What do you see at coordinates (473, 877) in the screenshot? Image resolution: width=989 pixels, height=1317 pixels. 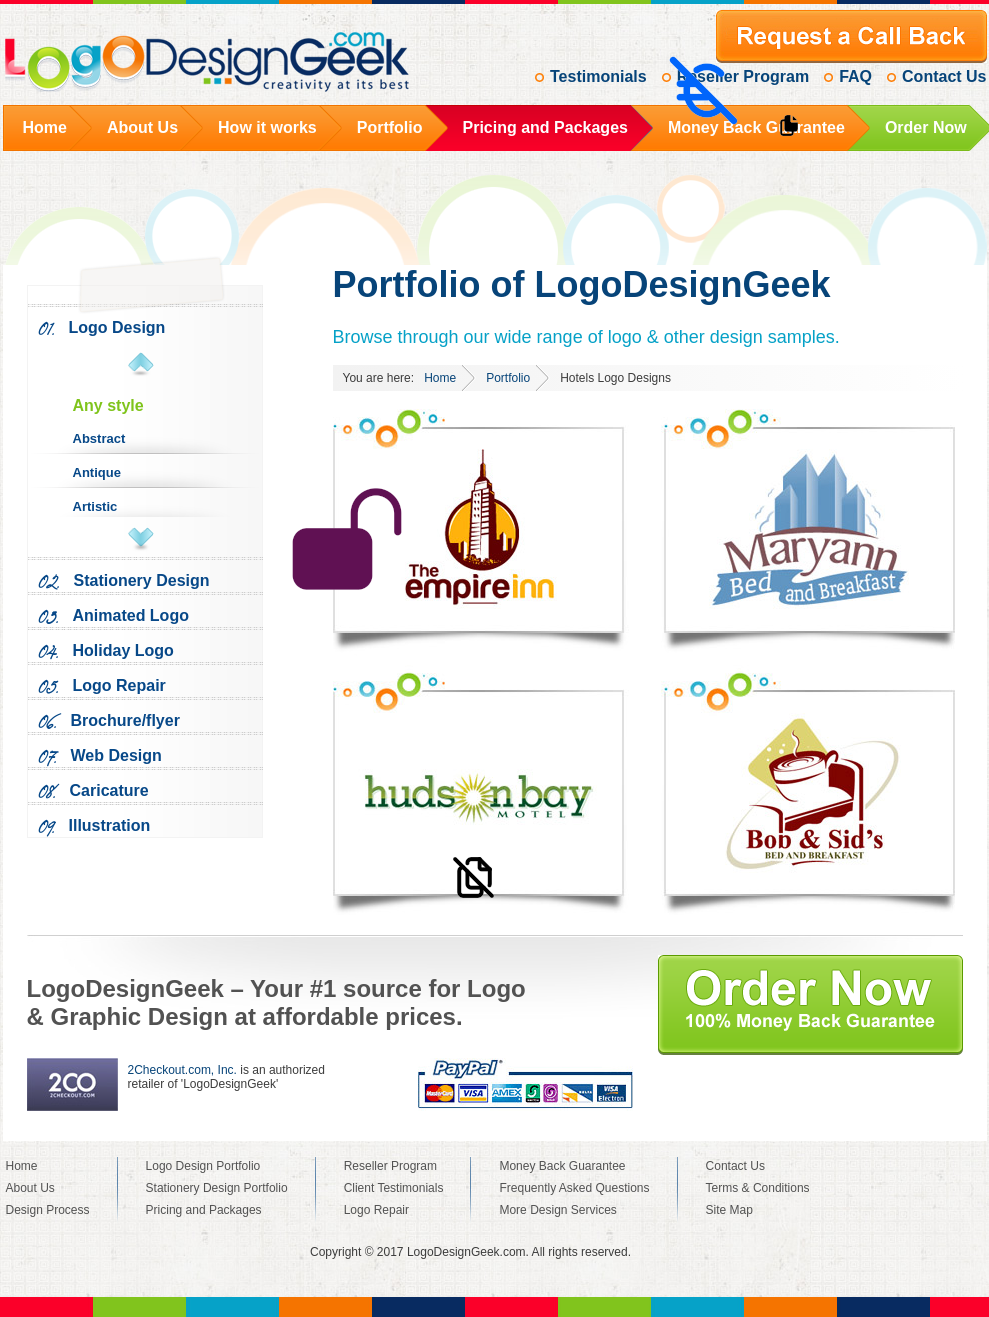 I see `files are unavailable or inaccessible` at bounding box center [473, 877].